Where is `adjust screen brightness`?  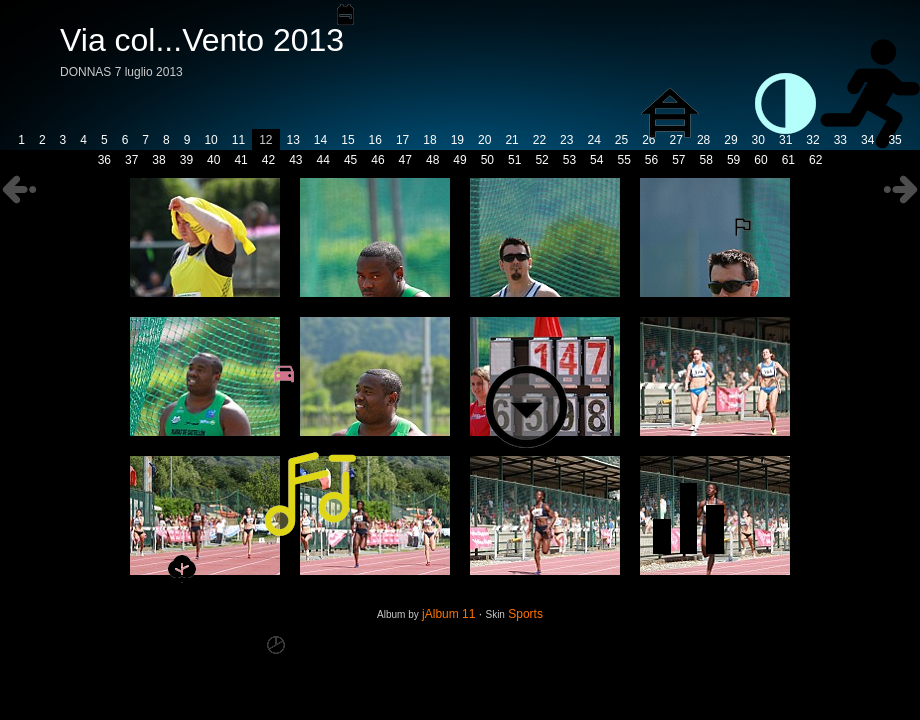 adjust screen brightness is located at coordinates (785, 103).